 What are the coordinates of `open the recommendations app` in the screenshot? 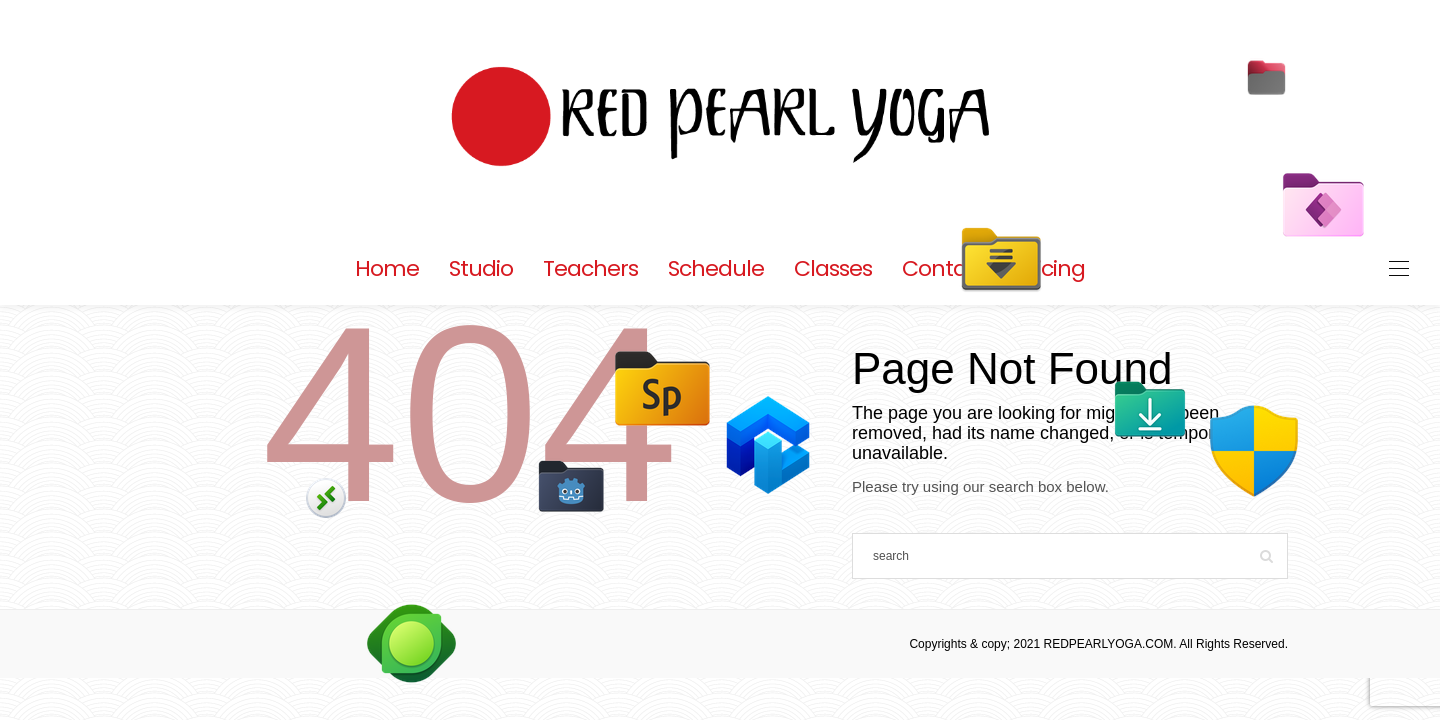 It's located at (411, 643).